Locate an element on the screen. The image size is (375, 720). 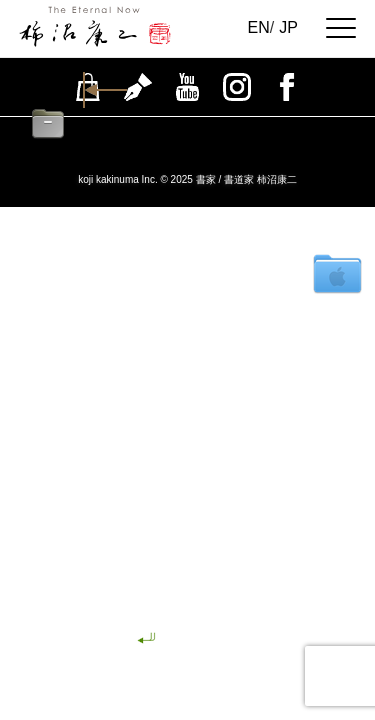
open apple system folder is located at coordinates (337, 273).